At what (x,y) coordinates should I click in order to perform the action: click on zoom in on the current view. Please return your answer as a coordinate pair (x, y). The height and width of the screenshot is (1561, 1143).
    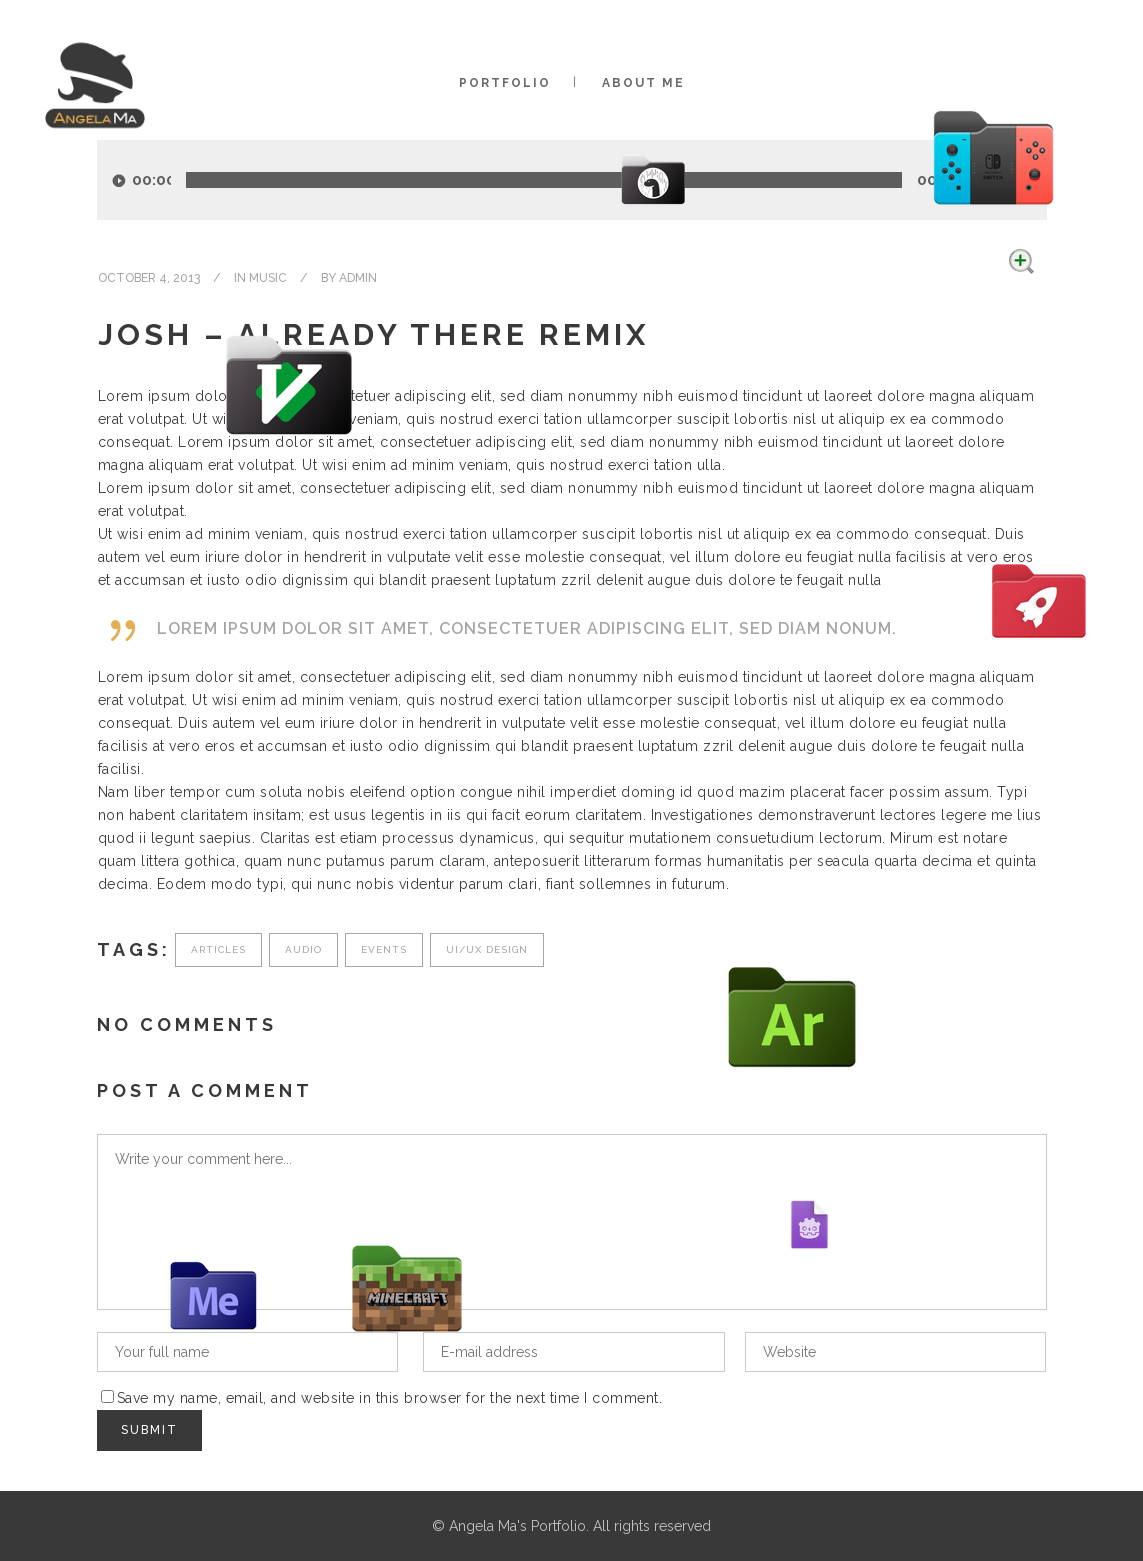
    Looking at the image, I should click on (1021, 261).